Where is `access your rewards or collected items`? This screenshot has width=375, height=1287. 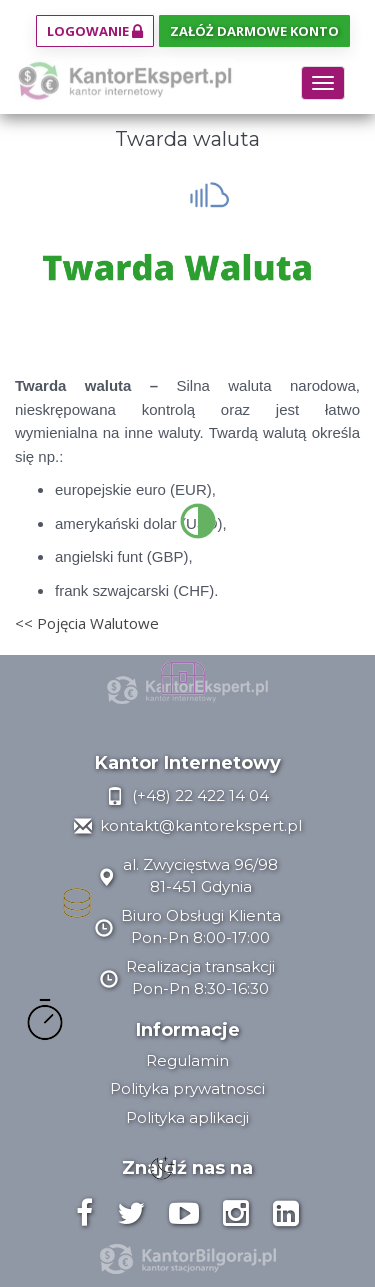
access your rewards or collected items is located at coordinates (183, 679).